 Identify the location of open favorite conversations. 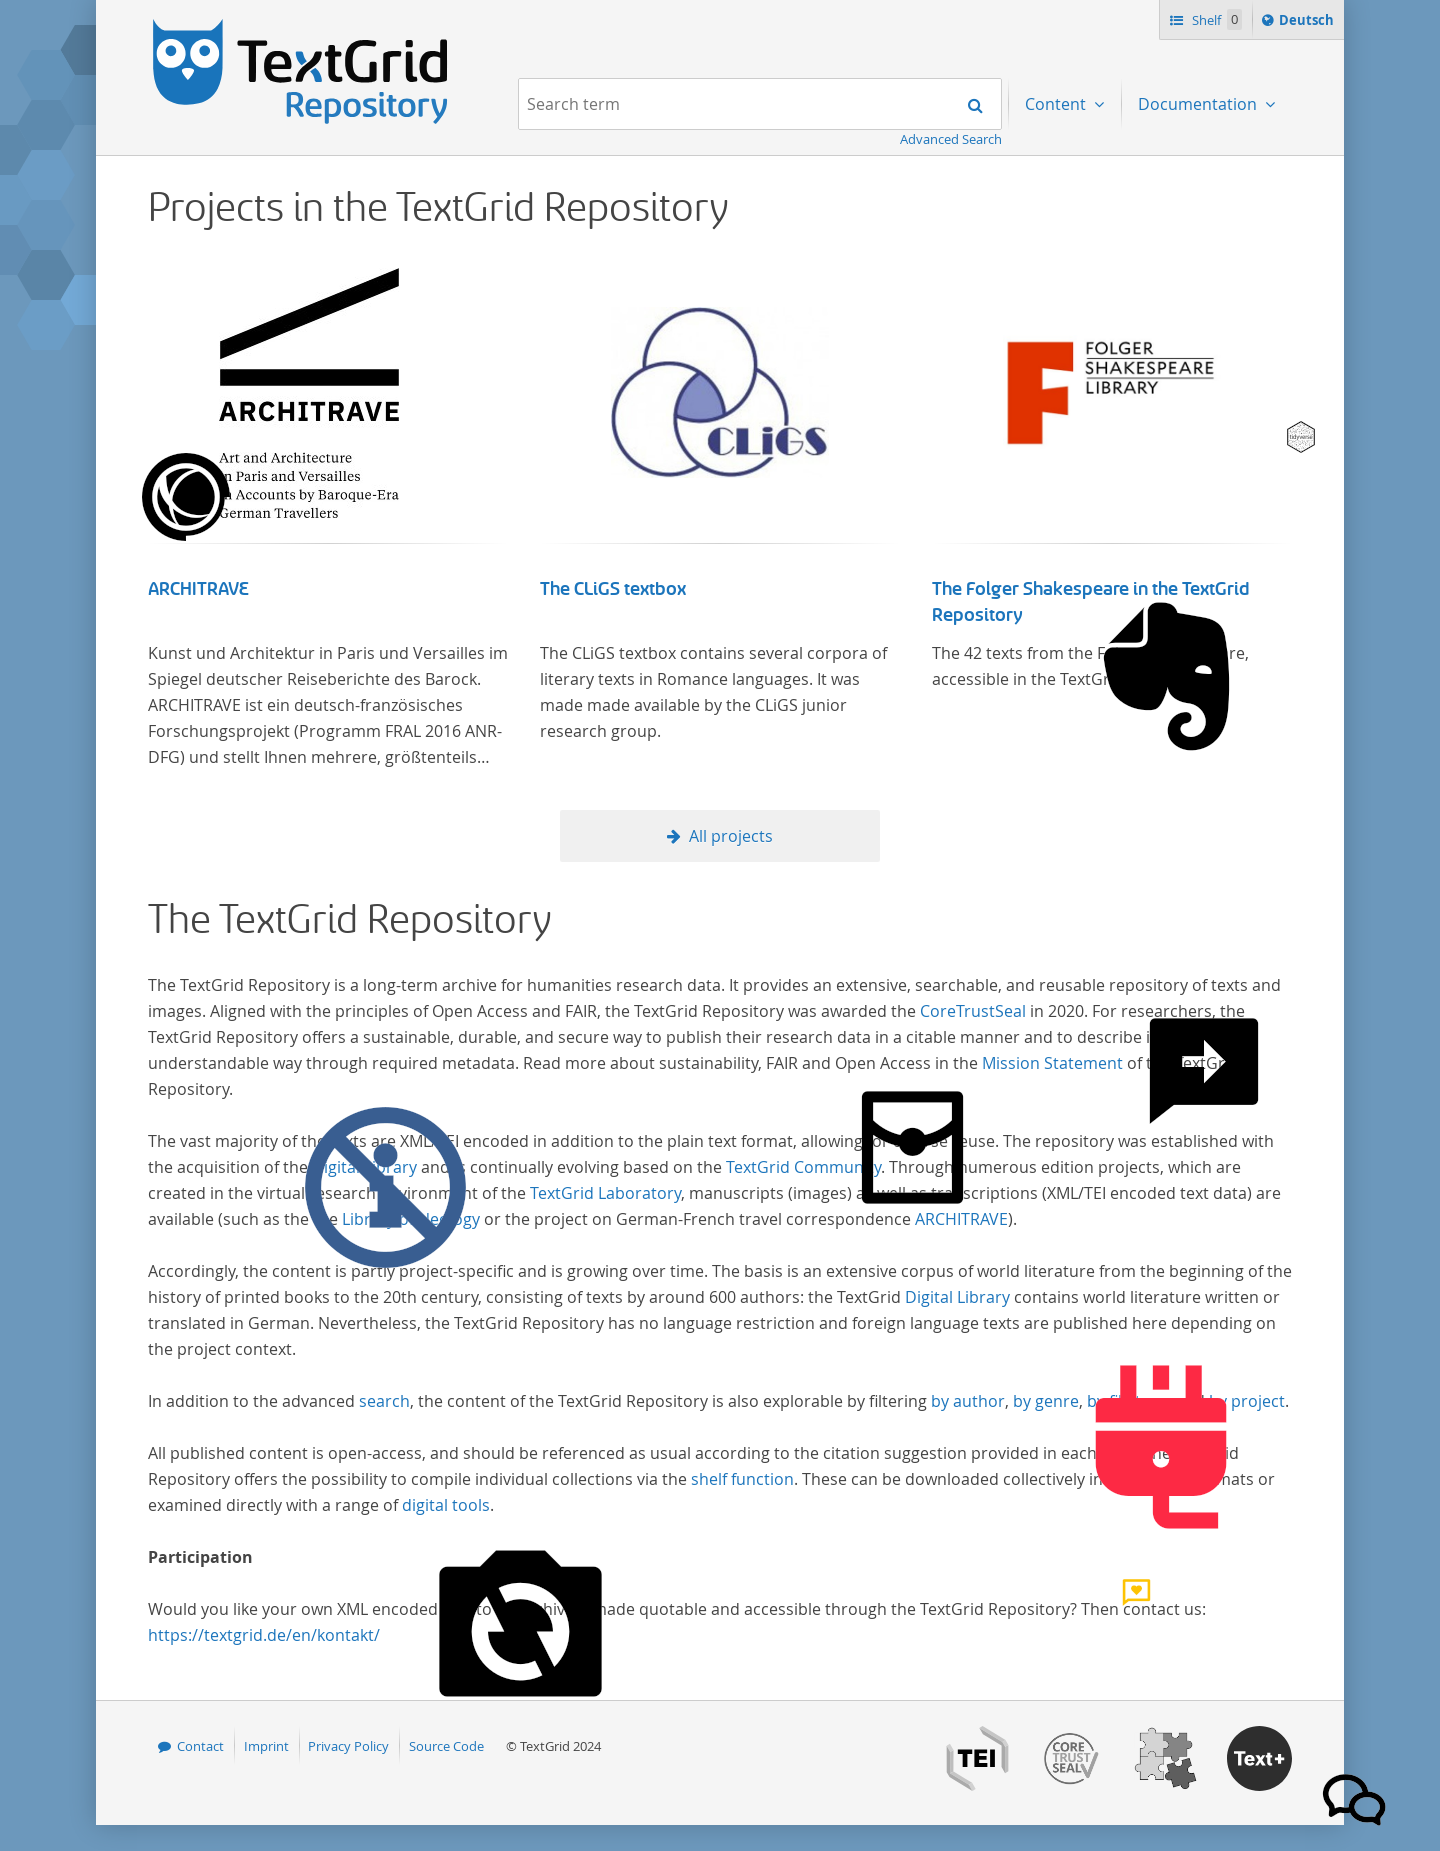
(1136, 1591).